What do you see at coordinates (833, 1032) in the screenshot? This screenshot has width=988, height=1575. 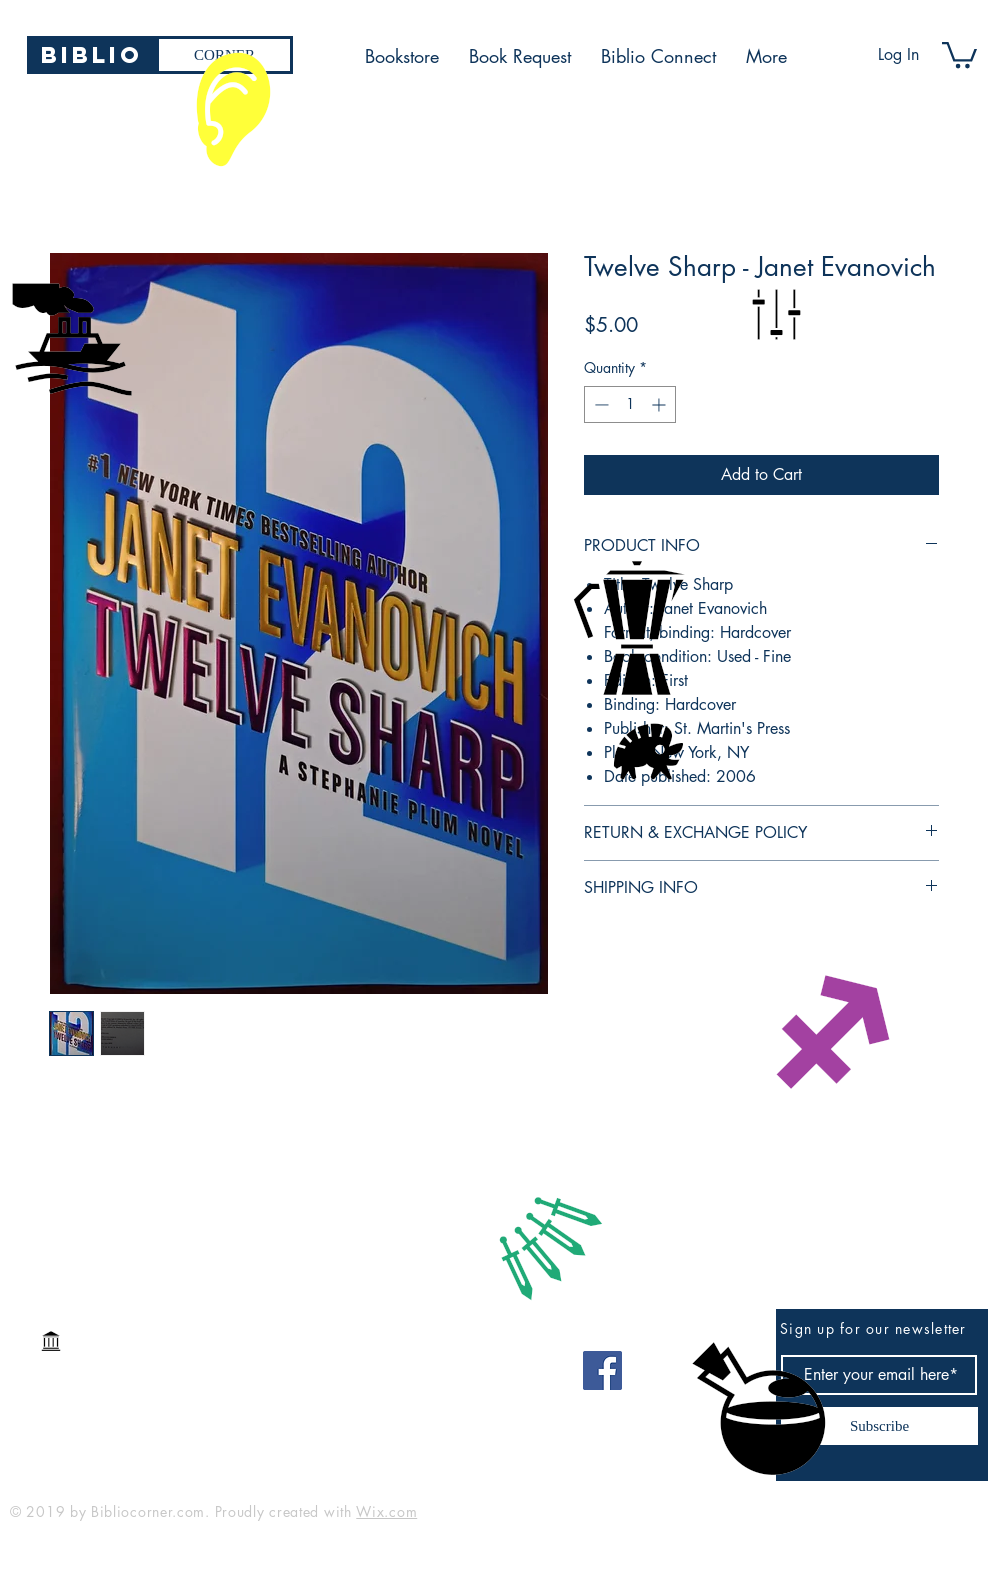 I see `view sagittarius zodiac sign` at bounding box center [833, 1032].